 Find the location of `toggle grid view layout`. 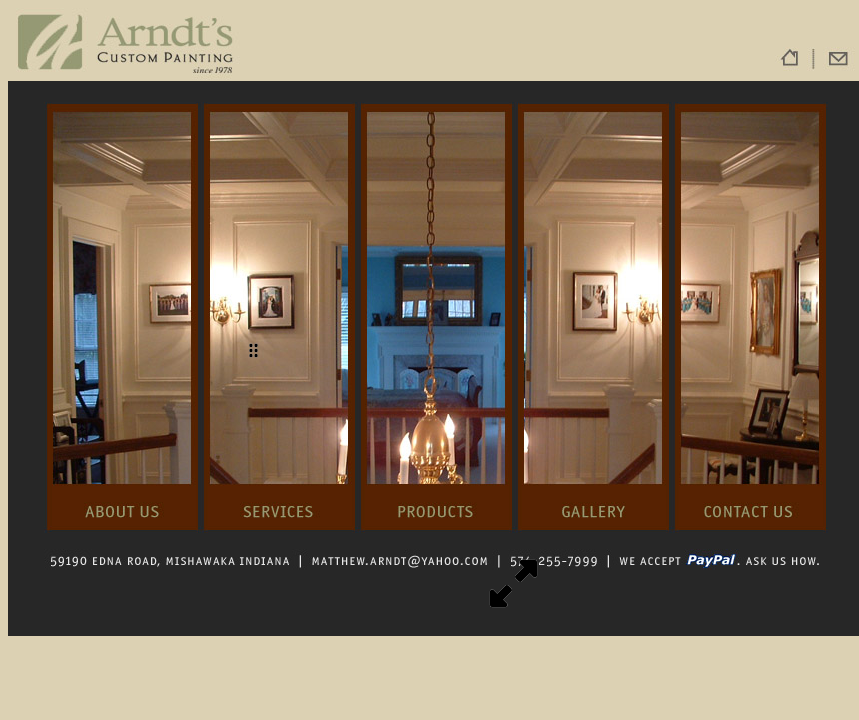

toggle grid view layout is located at coordinates (253, 350).